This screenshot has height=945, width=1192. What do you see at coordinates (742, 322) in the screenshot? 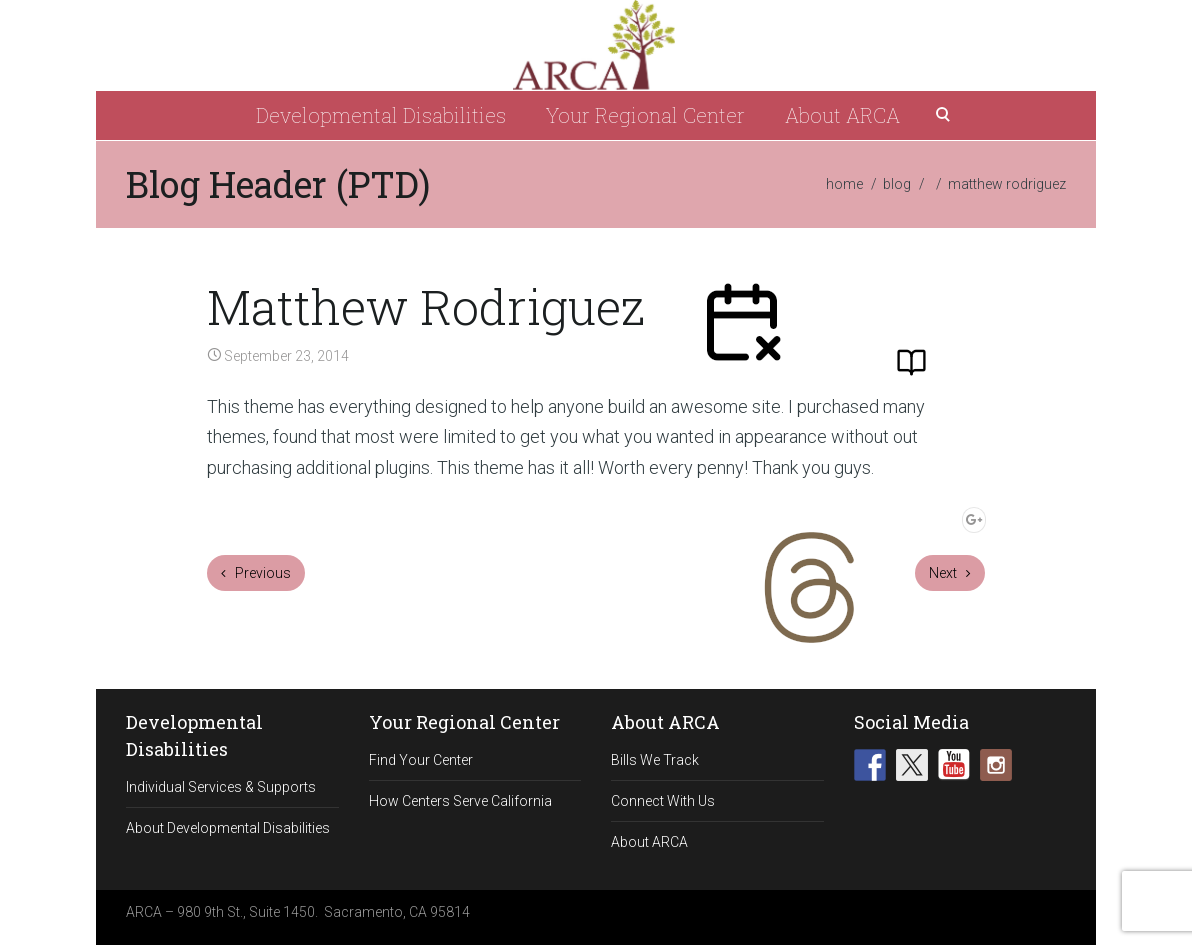
I see `cancel or delete a scheduled event` at bounding box center [742, 322].